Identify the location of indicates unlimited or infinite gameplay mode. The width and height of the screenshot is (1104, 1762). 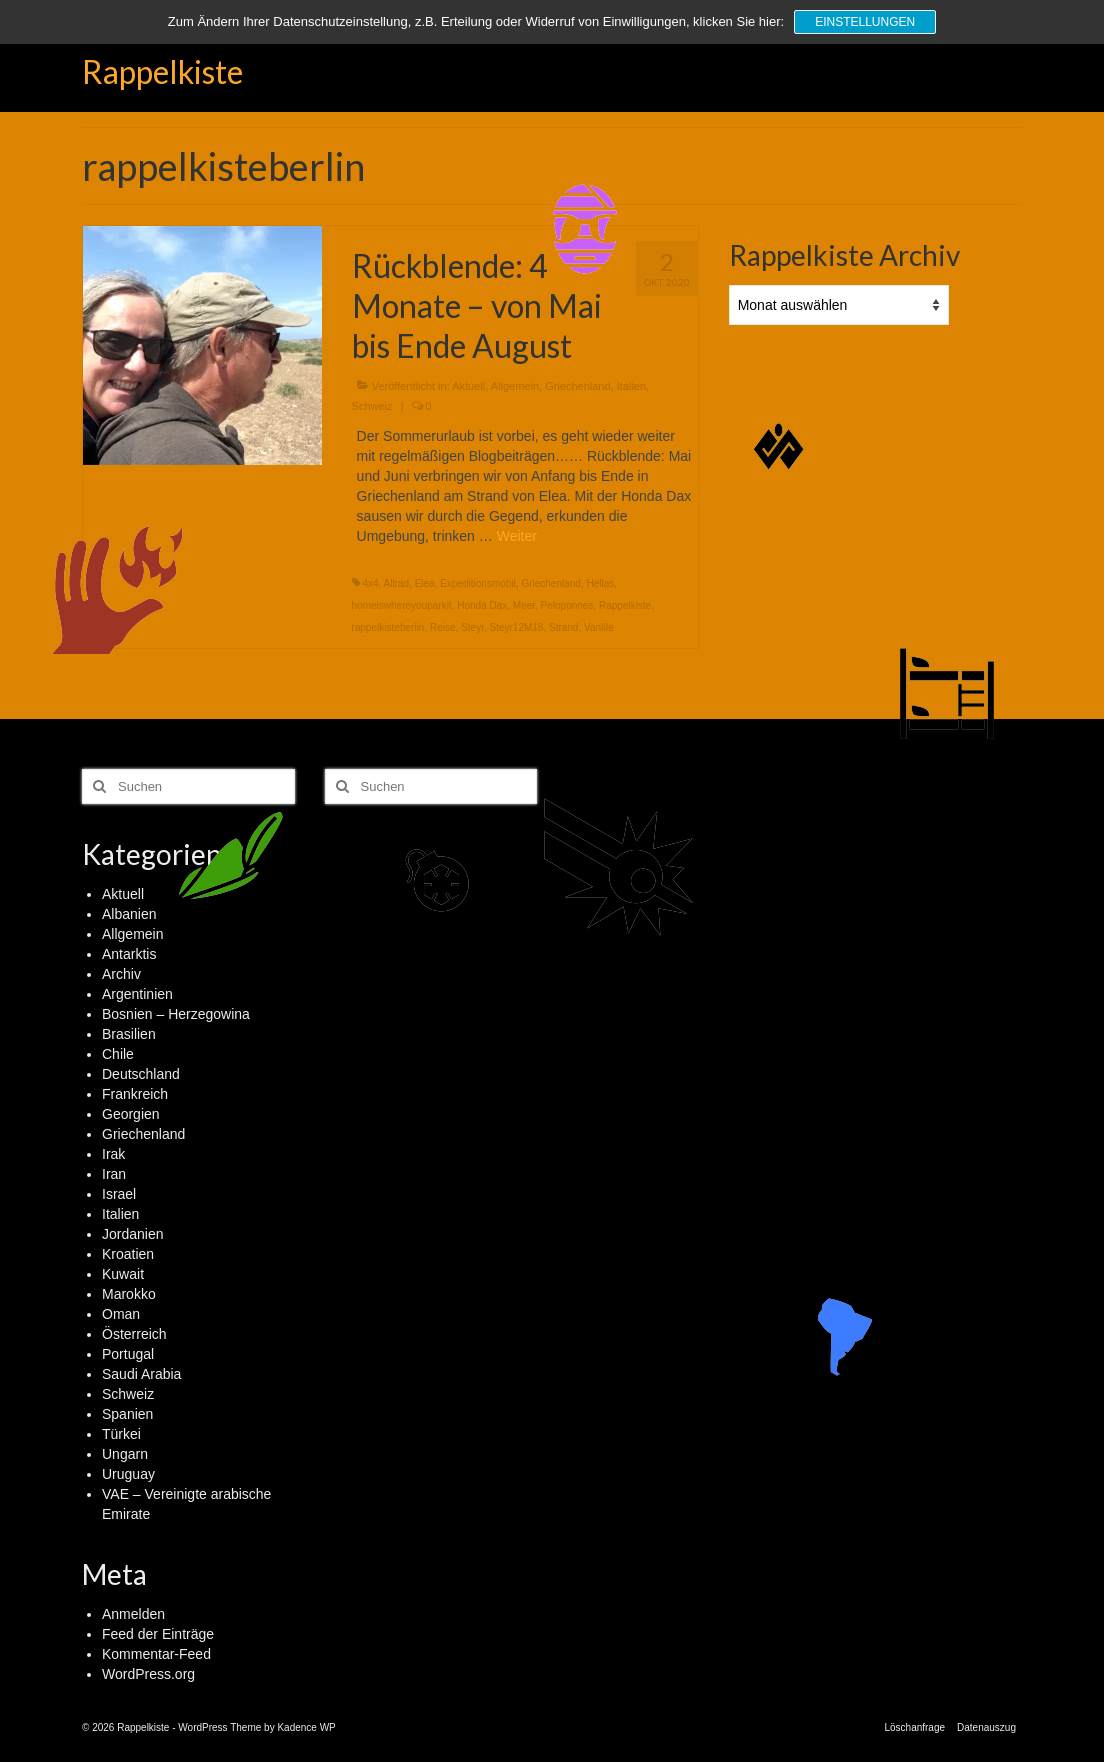
(778, 448).